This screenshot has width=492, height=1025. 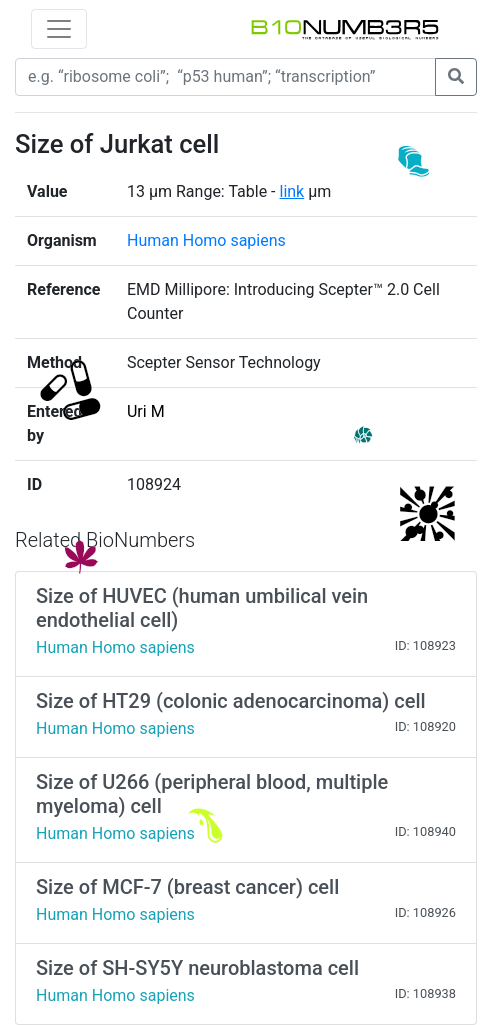 What do you see at coordinates (70, 390) in the screenshot?
I see `indicates medication or pharmaceutical content` at bounding box center [70, 390].